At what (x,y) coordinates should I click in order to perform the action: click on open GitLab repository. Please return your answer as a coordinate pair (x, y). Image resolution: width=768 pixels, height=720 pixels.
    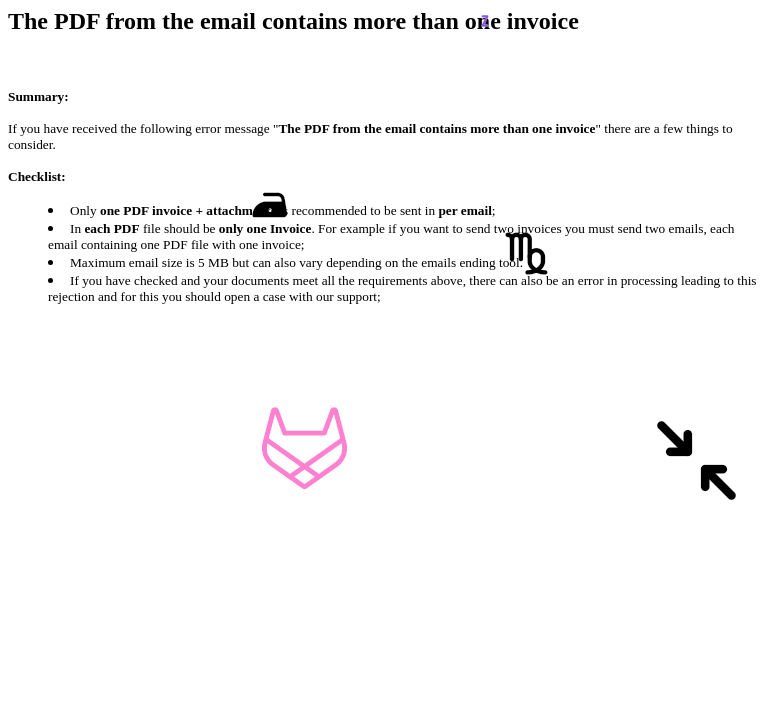
    Looking at the image, I should click on (304, 446).